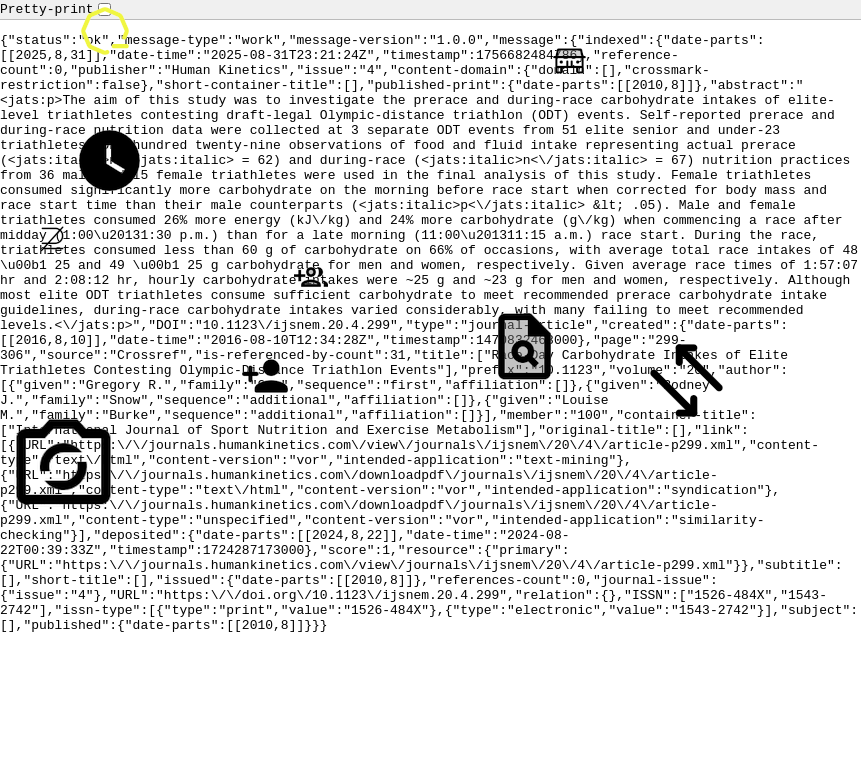 The height and width of the screenshot is (766, 861). Describe the element at coordinates (63, 466) in the screenshot. I see `enable party mode for shared photo capture` at that location.